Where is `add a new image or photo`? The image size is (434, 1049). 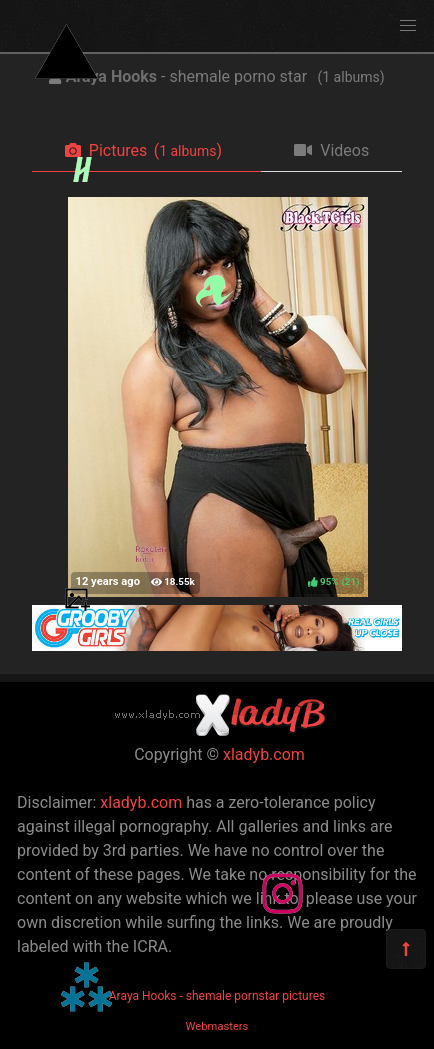
add a new image or photo is located at coordinates (76, 598).